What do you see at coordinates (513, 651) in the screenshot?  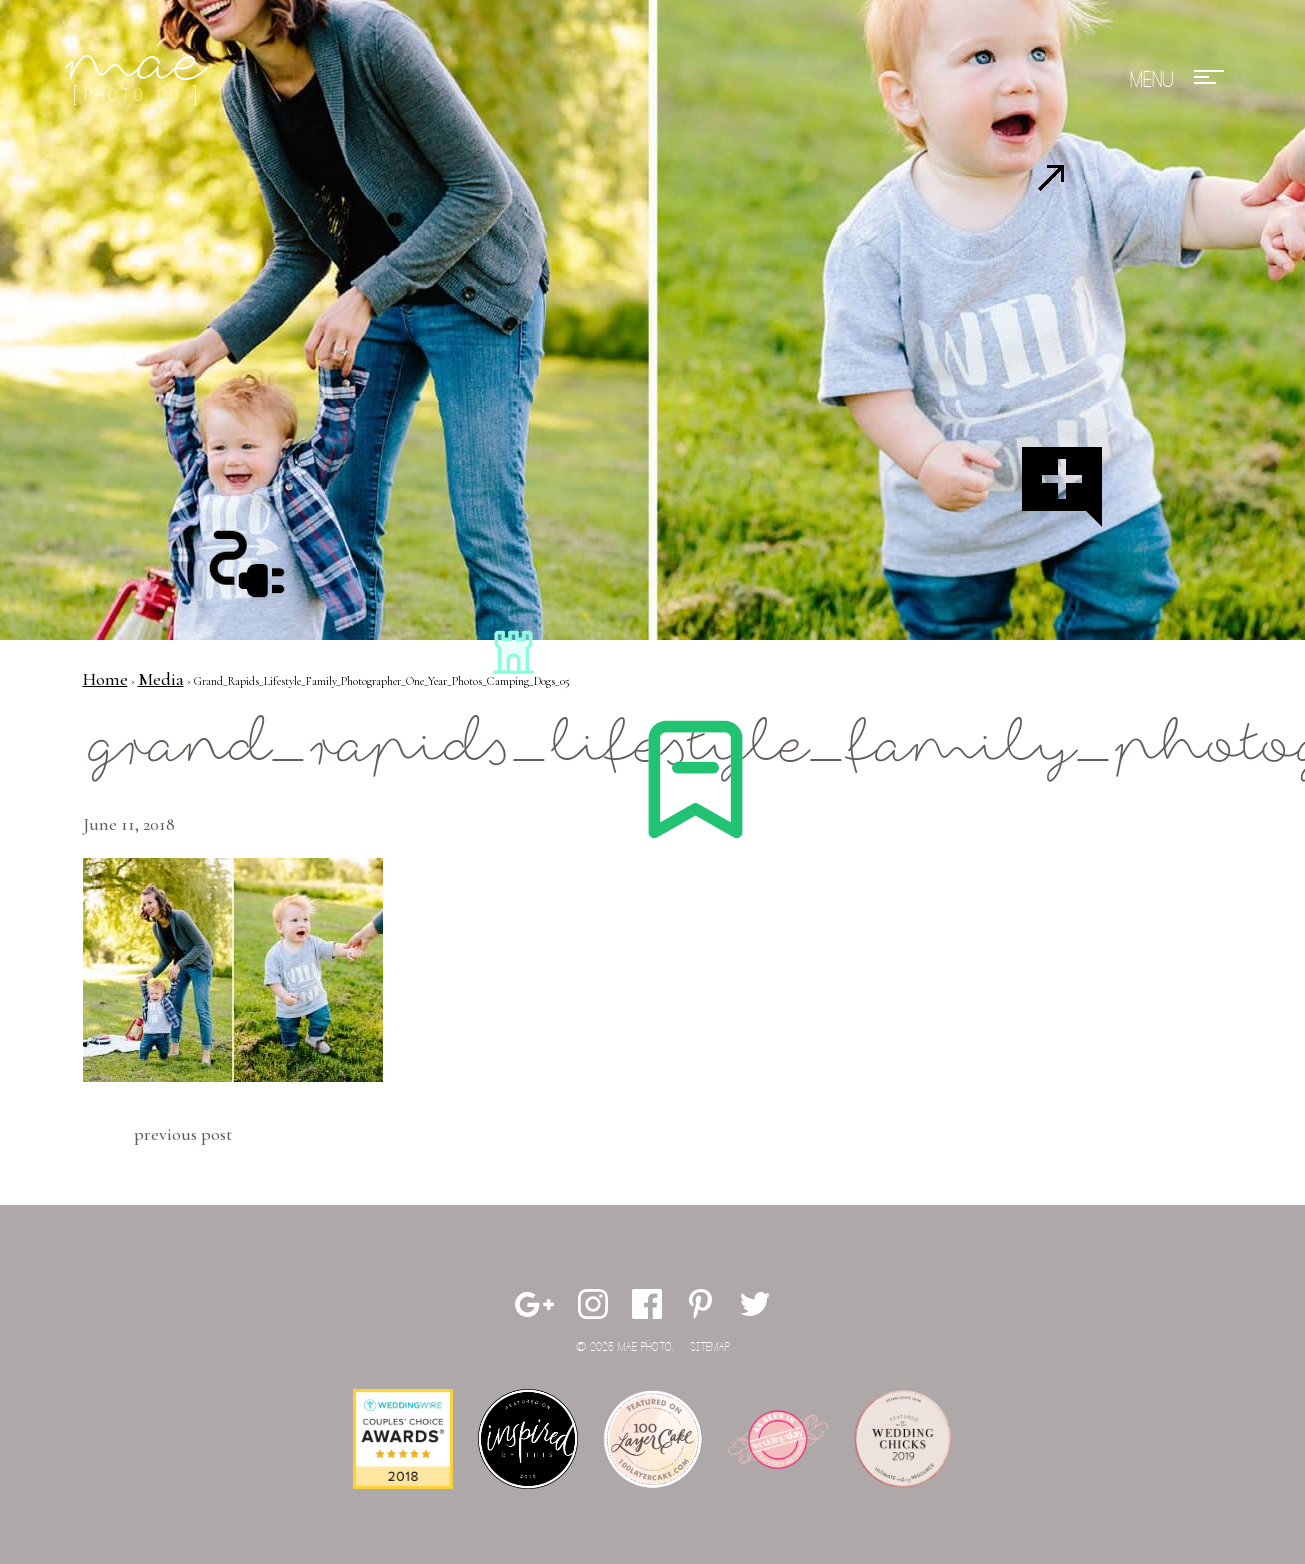 I see `access castle or fortress-themed game content` at bounding box center [513, 651].